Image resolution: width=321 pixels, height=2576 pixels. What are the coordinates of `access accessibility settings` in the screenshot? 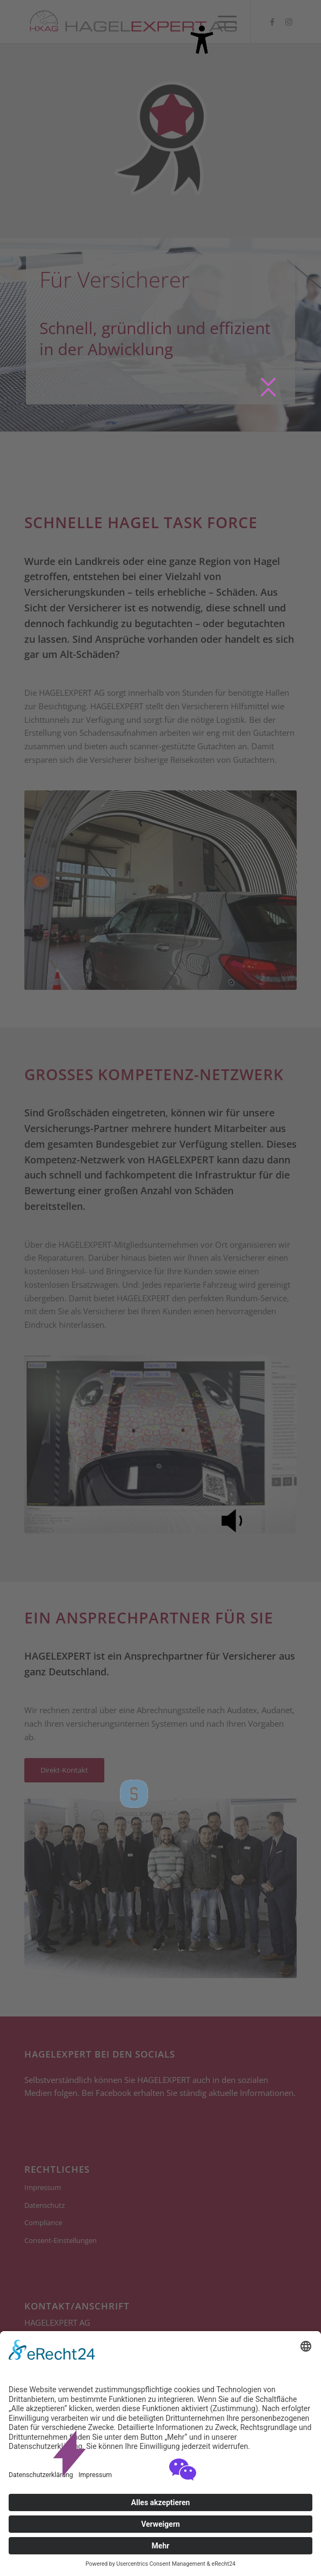 It's located at (202, 39).